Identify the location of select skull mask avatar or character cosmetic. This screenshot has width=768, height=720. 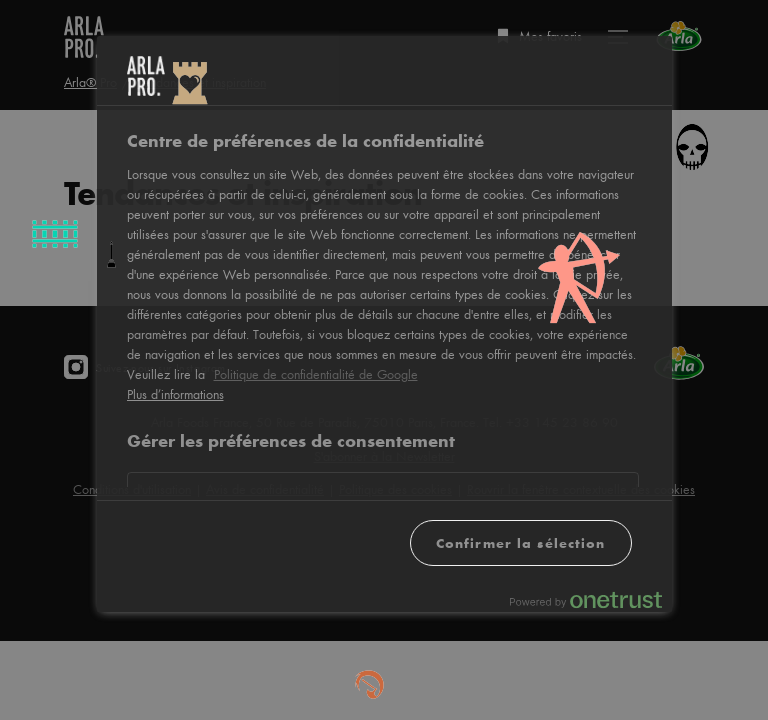
(692, 147).